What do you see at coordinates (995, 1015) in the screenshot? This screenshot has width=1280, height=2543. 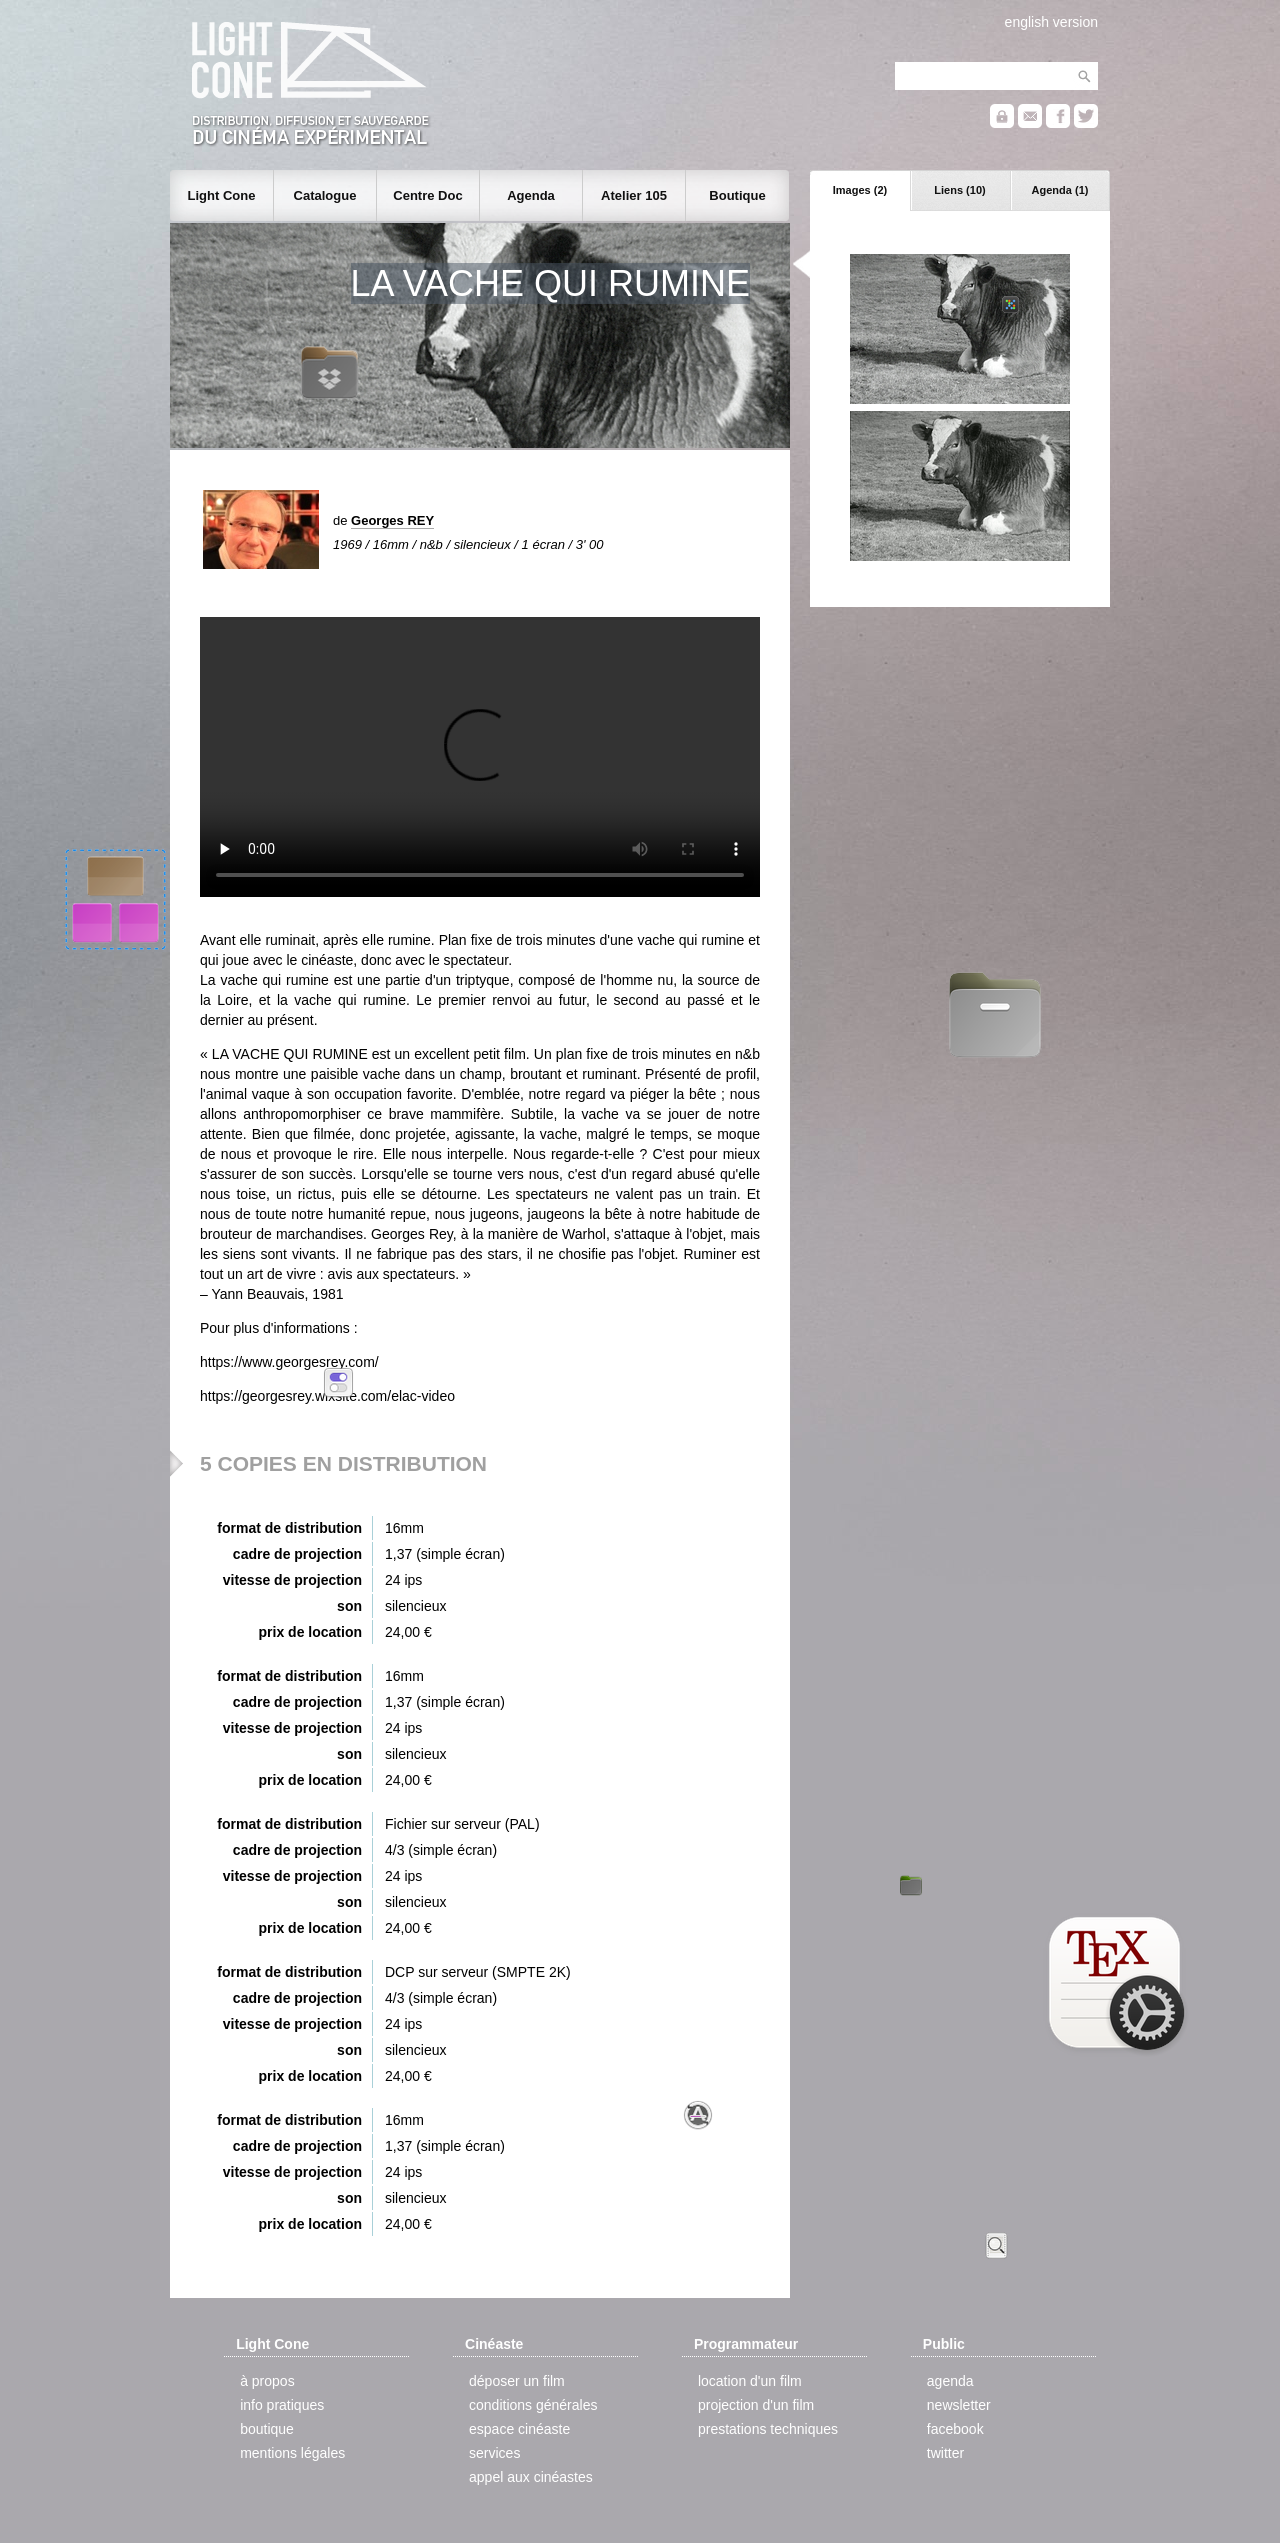 I see `open the file manager application` at bounding box center [995, 1015].